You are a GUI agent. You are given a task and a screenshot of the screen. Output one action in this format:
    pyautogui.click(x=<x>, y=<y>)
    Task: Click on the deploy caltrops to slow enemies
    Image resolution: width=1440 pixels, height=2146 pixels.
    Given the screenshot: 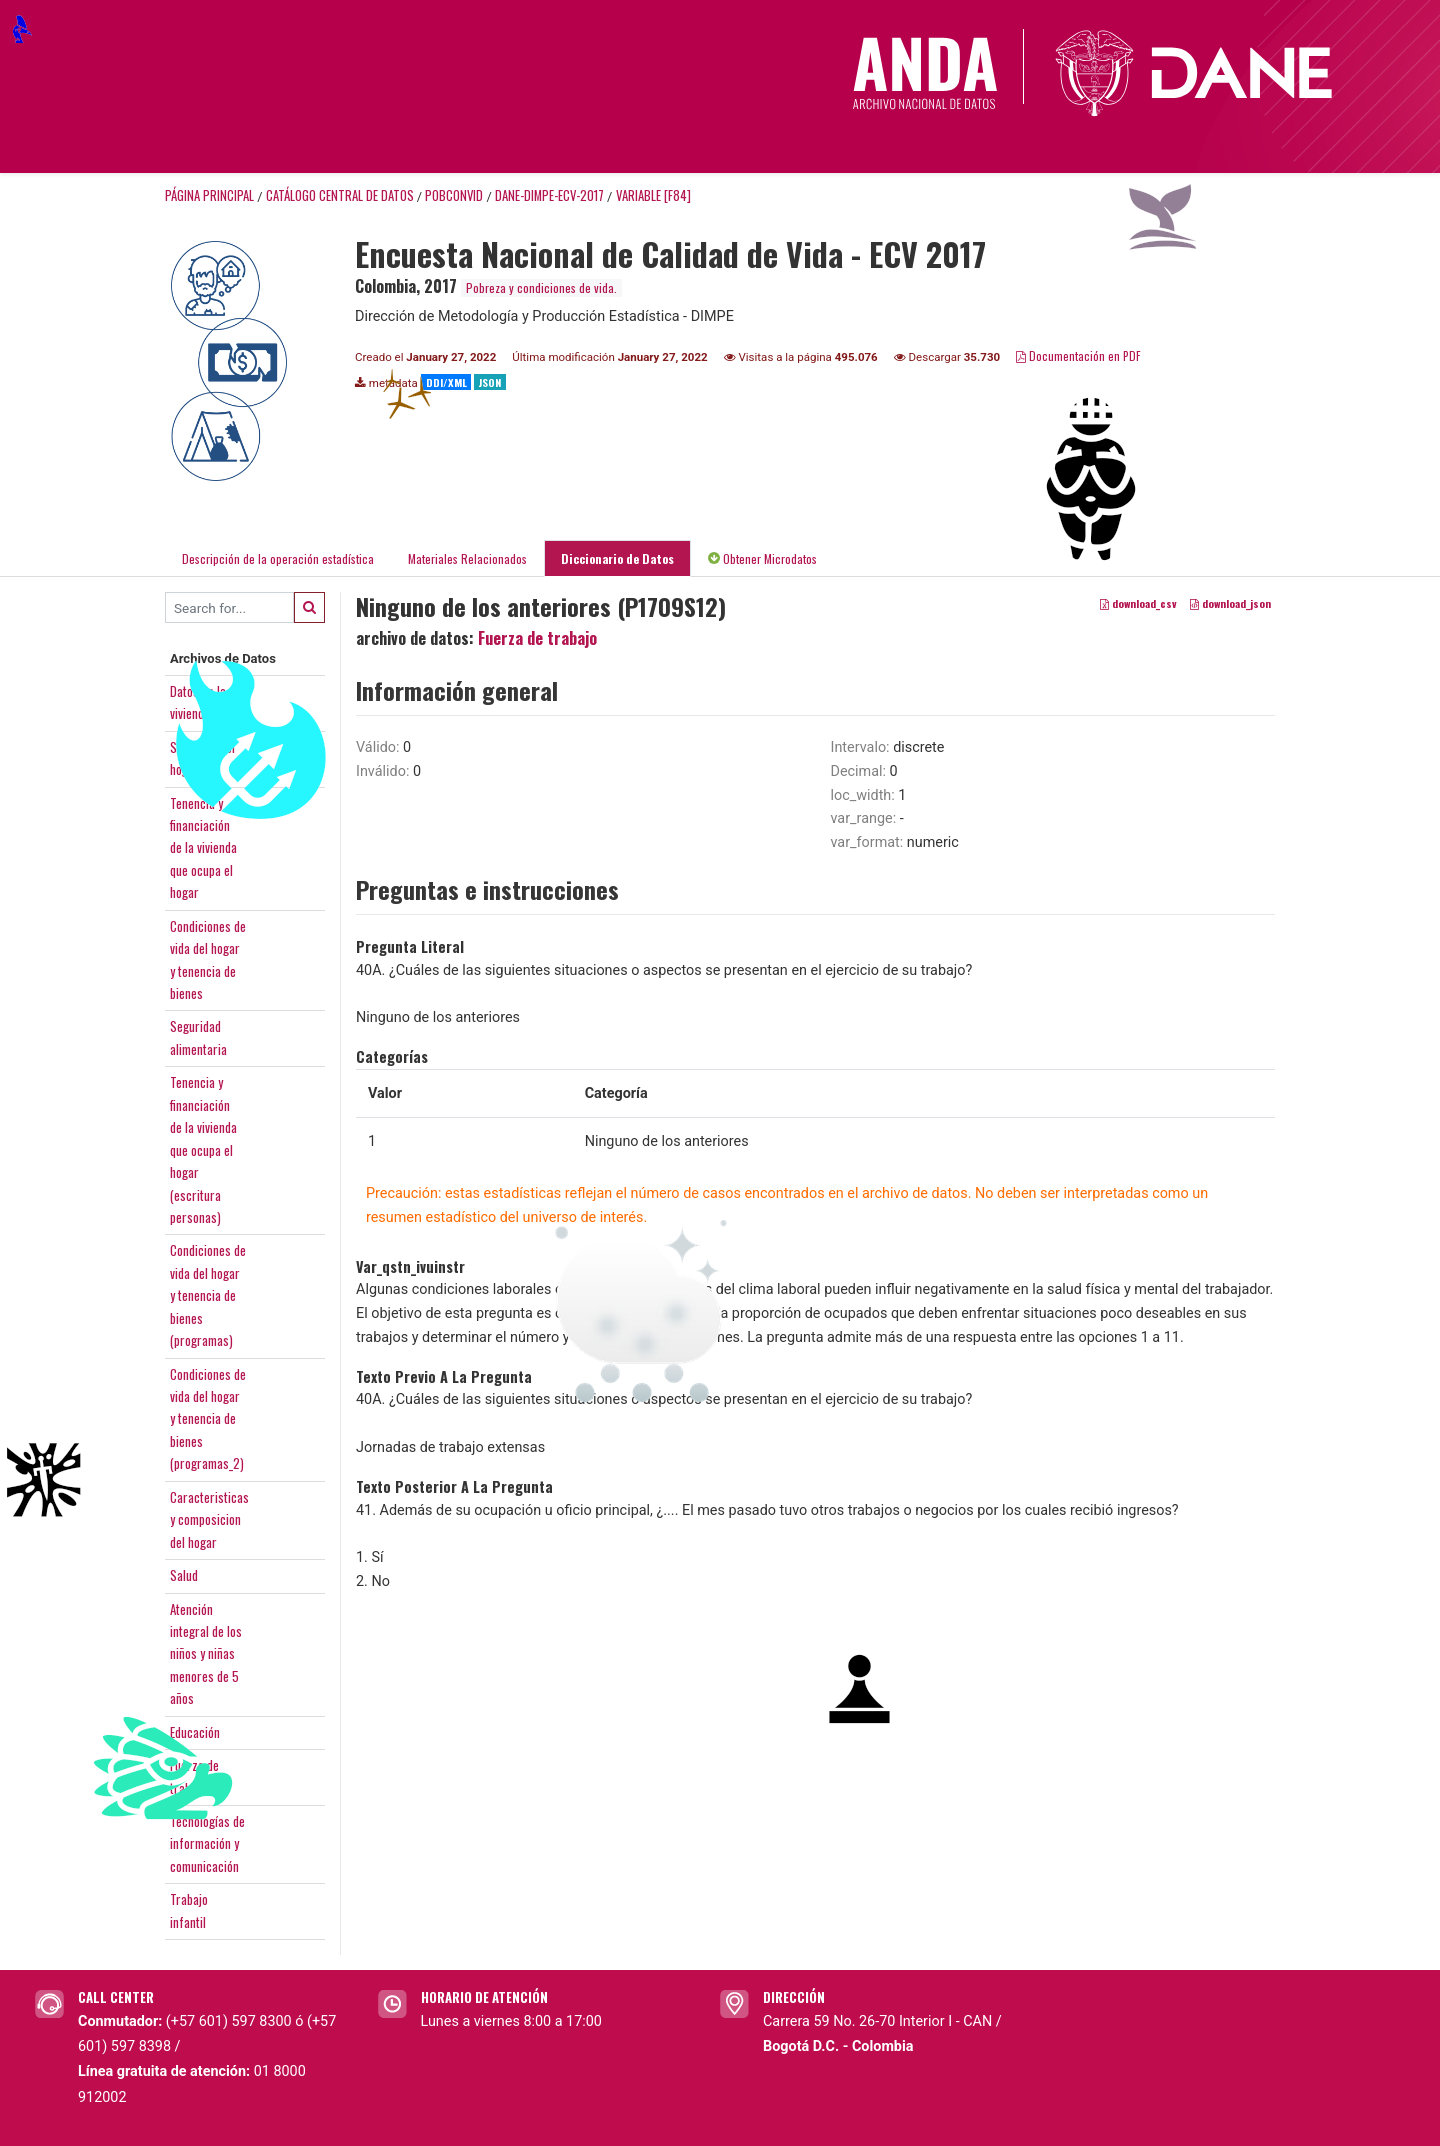 What is the action you would take?
    pyautogui.click(x=407, y=394)
    